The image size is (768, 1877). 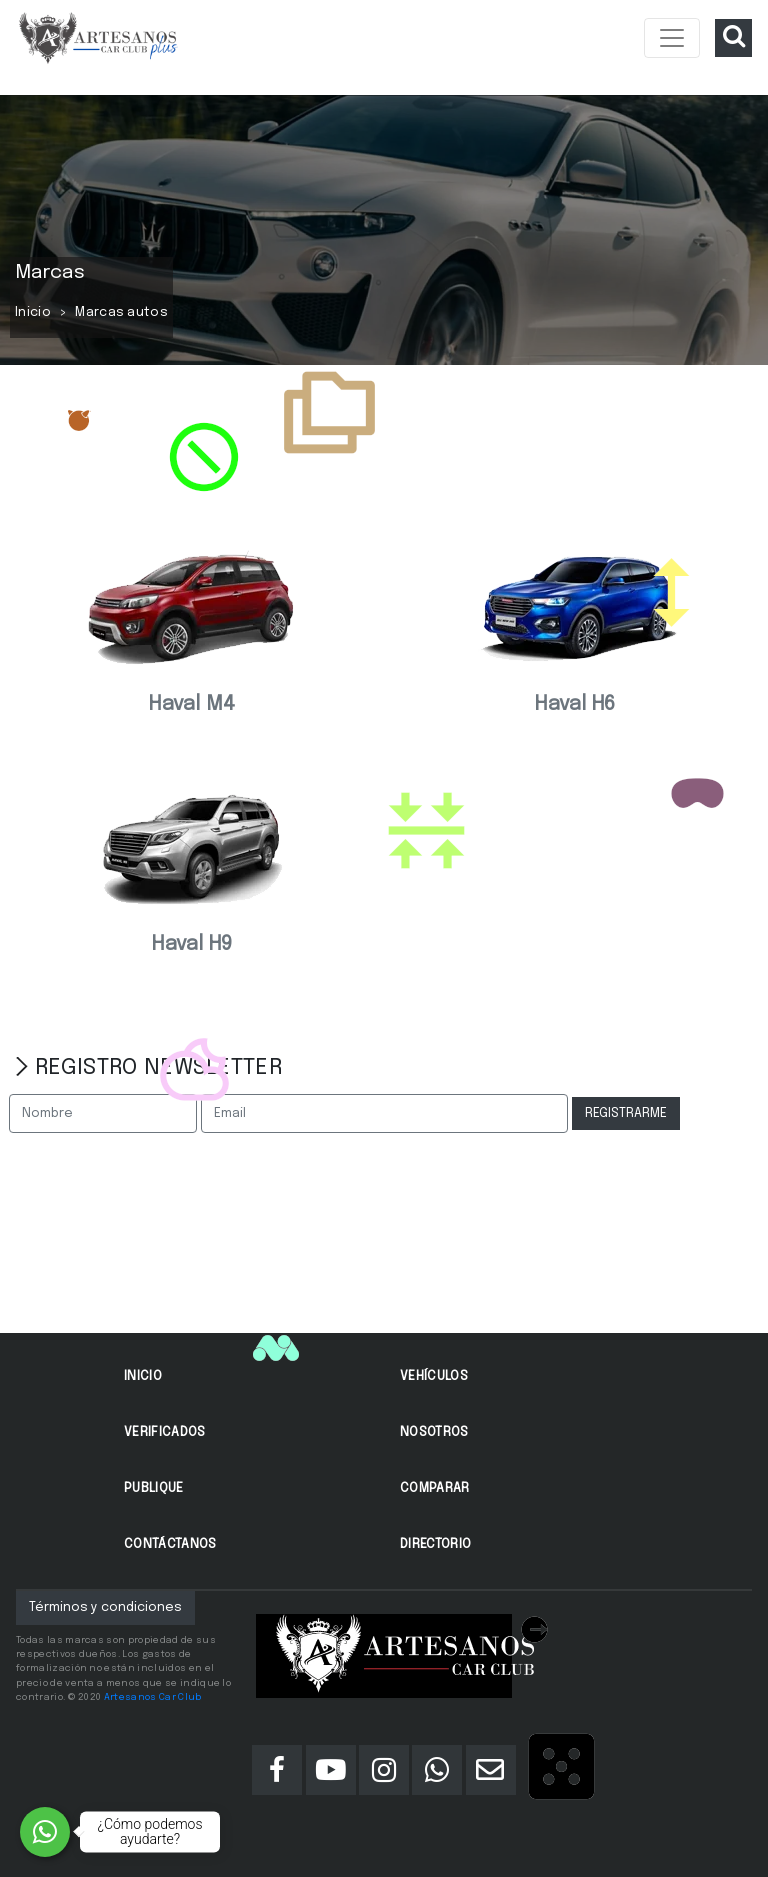 What do you see at coordinates (671, 592) in the screenshot?
I see `expand content vertically` at bounding box center [671, 592].